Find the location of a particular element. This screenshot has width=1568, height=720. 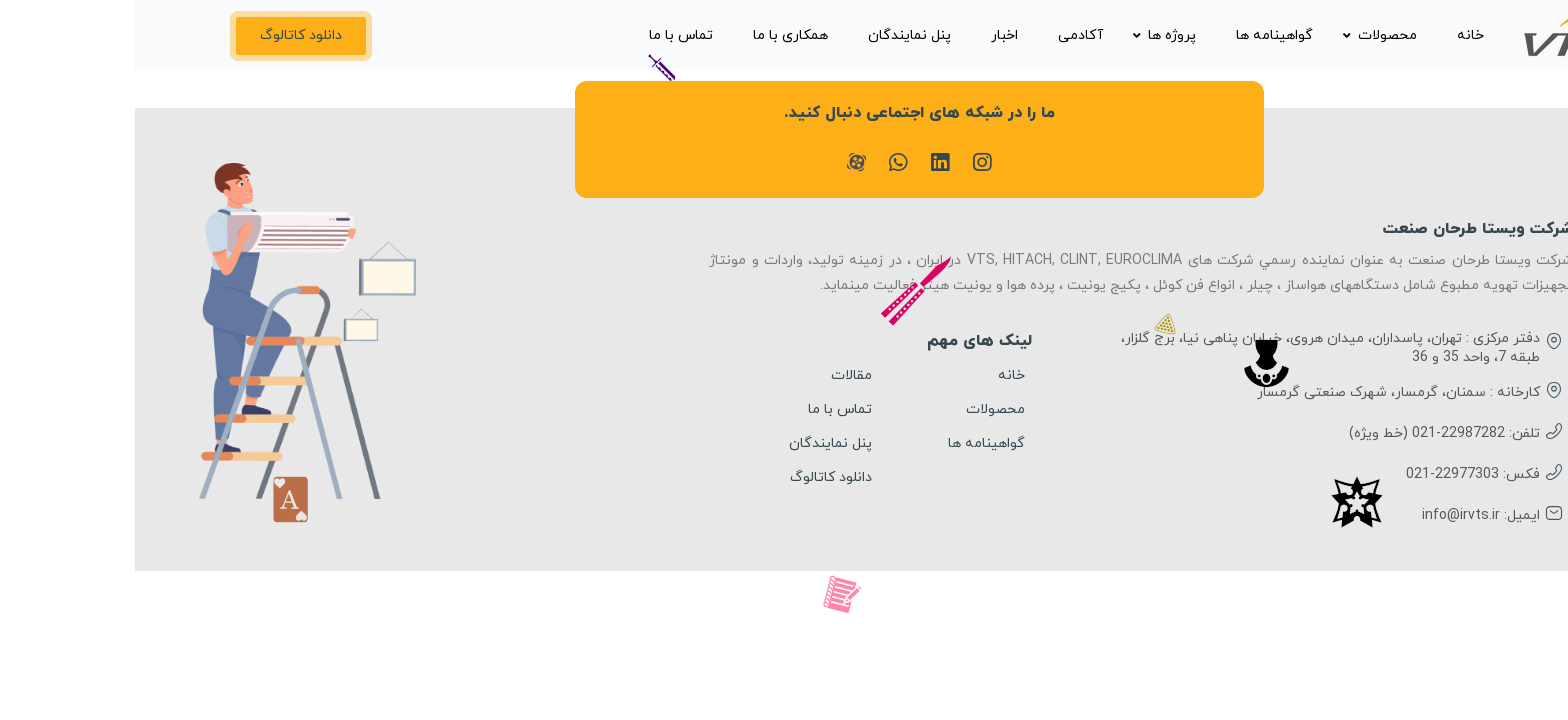

start a new game of pool is located at coordinates (1165, 324).